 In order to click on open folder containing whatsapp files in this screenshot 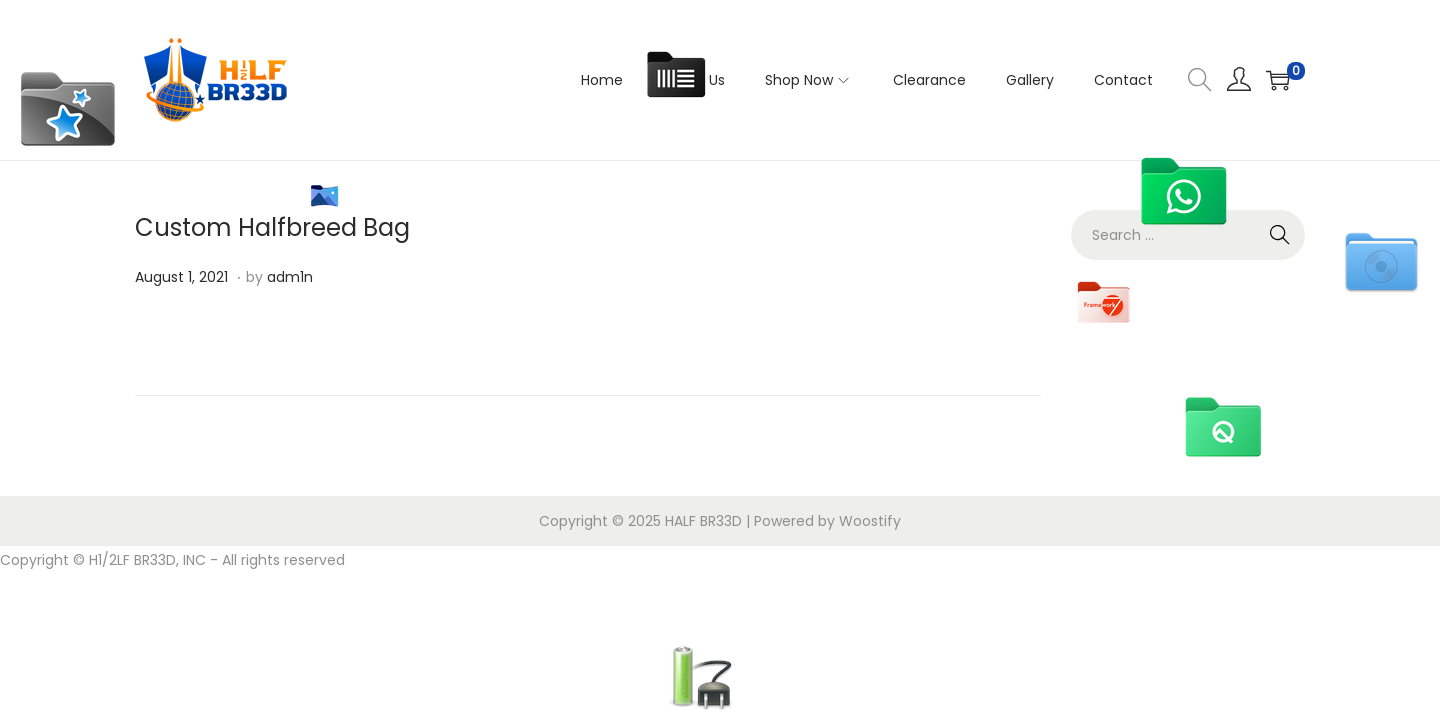, I will do `click(1183, 193)`.